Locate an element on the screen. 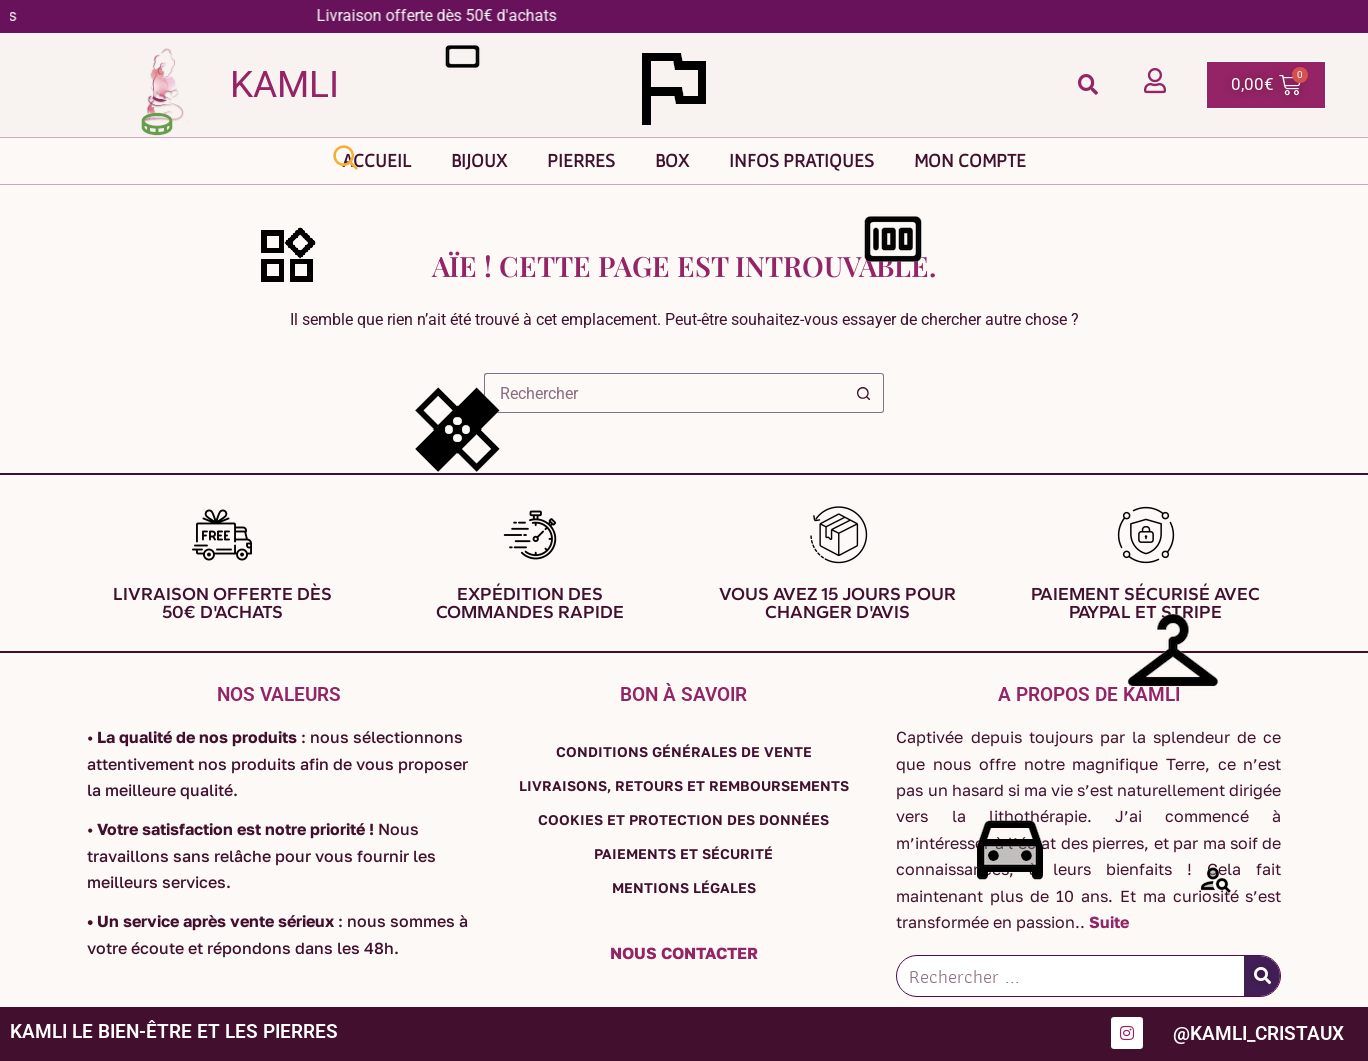 This screenshot has width=1368, height=1061. flag or mark an item for follow-up is located at coordinates (672, 87).